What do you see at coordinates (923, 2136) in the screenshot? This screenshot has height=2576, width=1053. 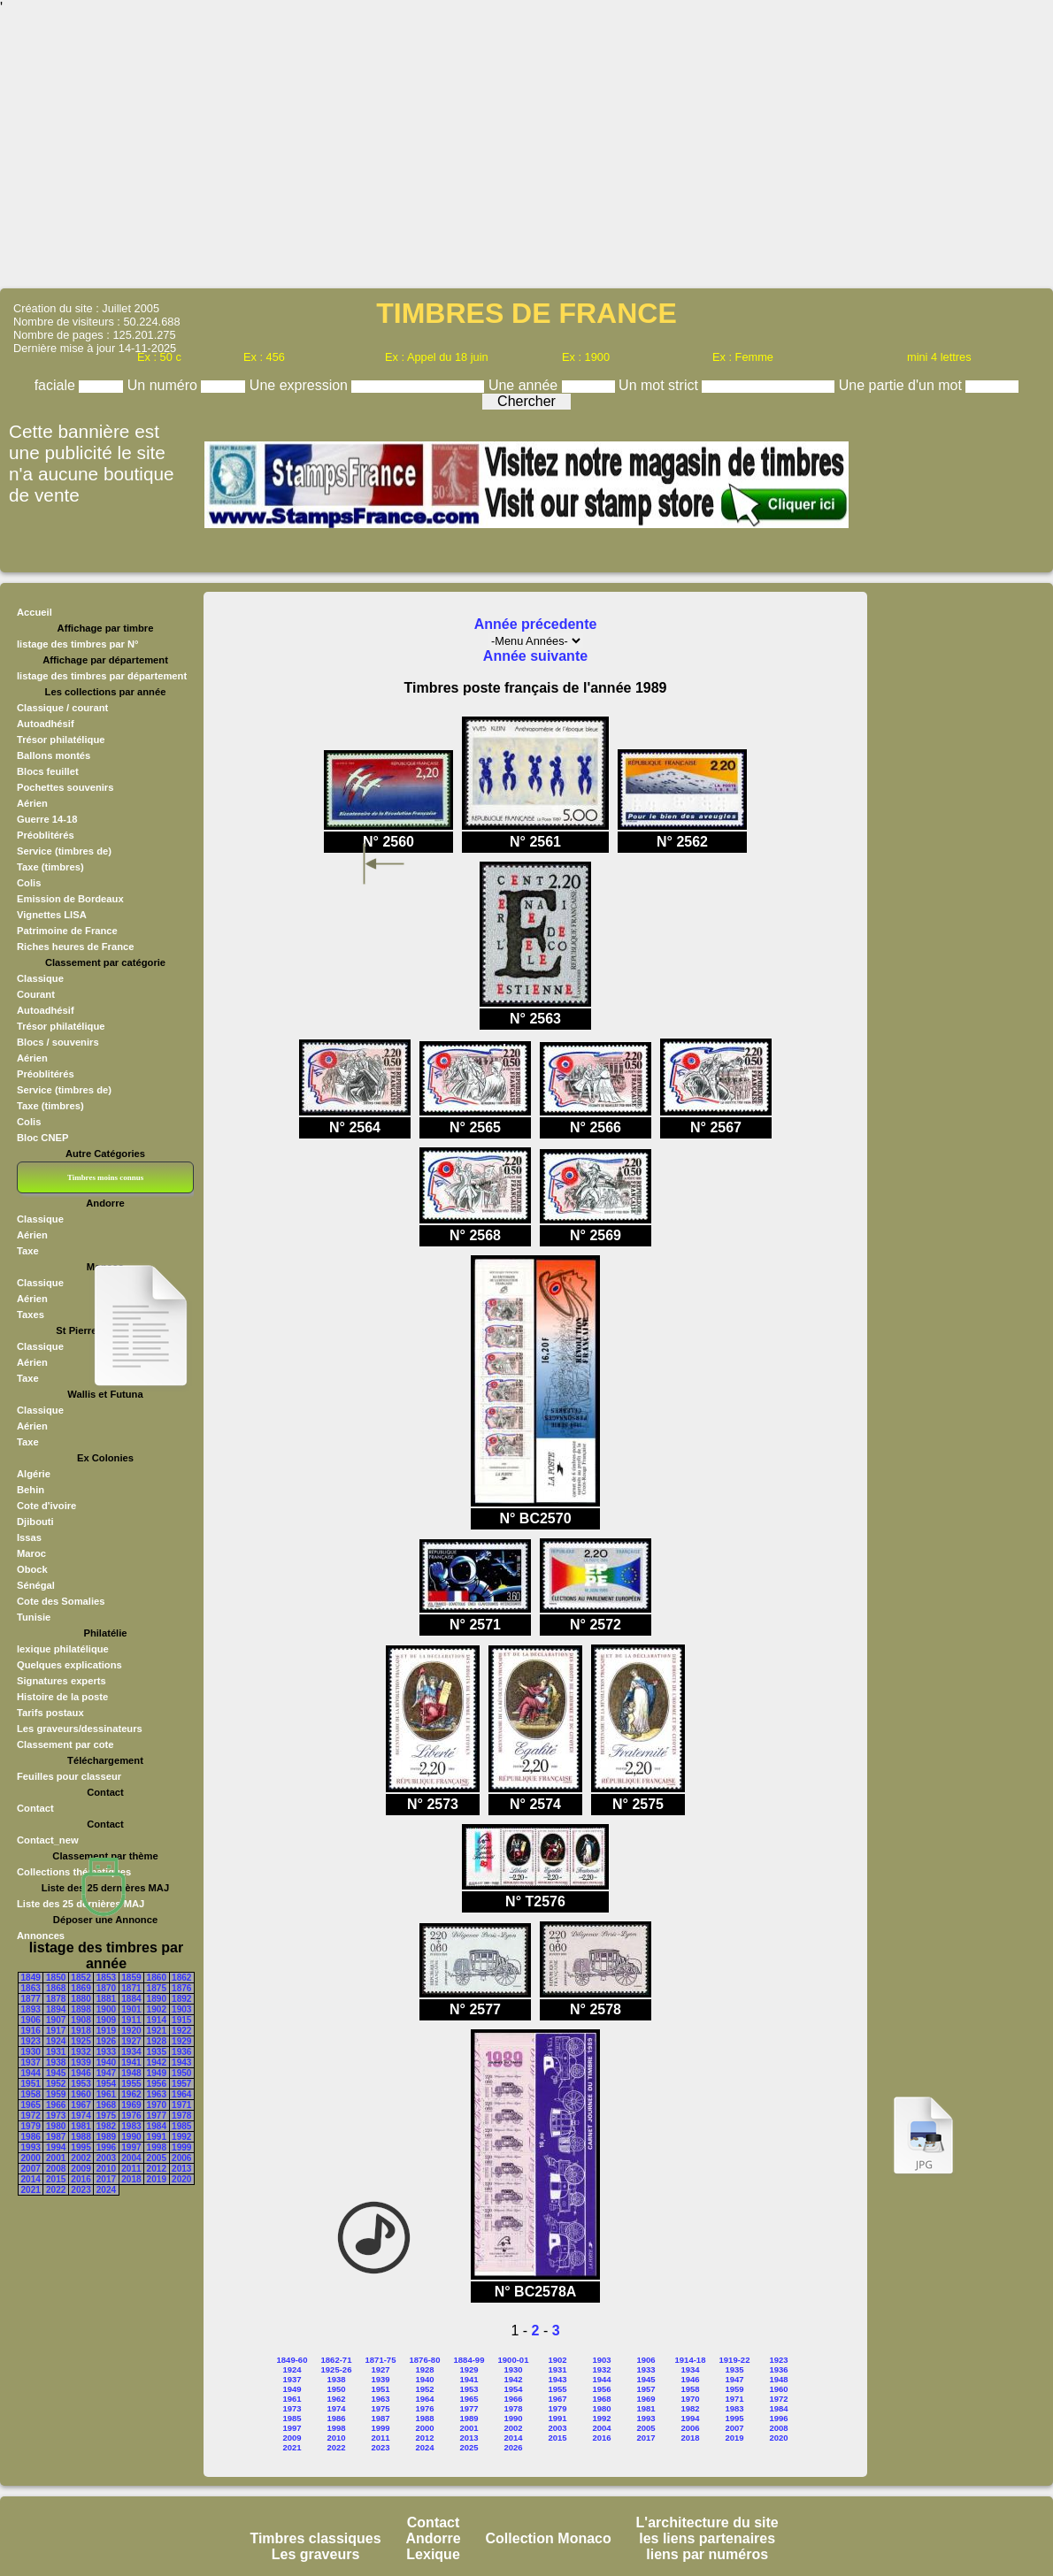 I see `a jpg image file` at bounding box center [923, 2136].